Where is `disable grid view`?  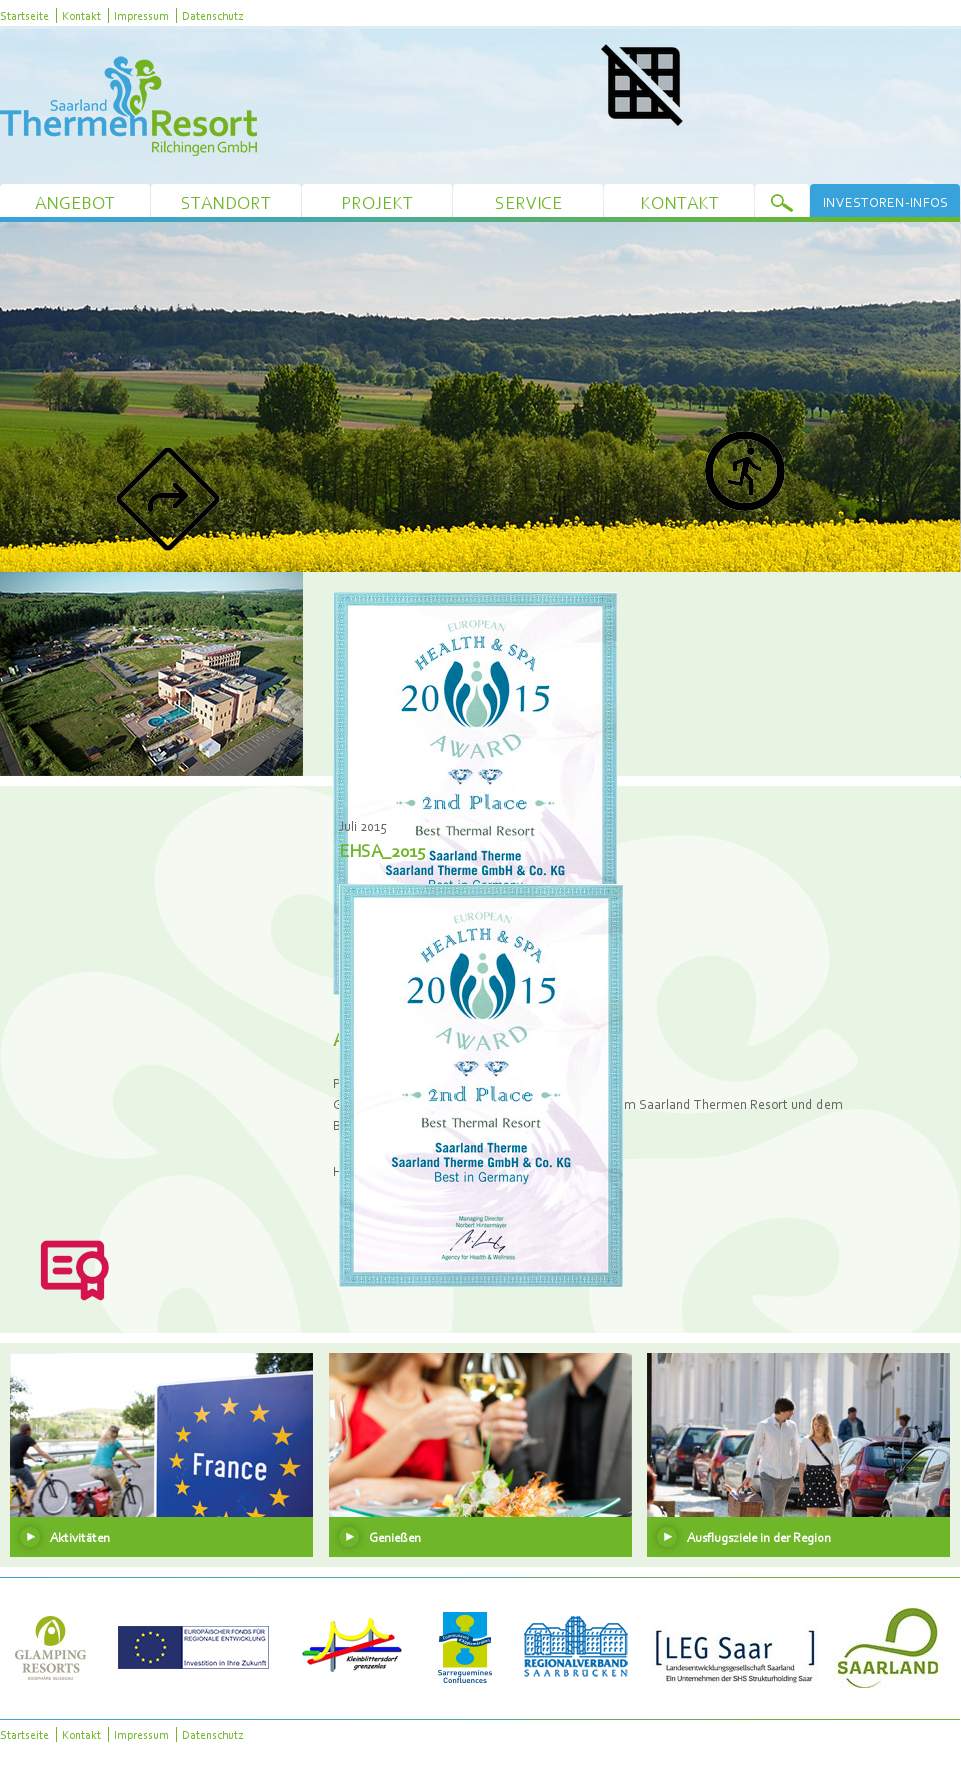 disable grid view is located at coordinates (644, 83).